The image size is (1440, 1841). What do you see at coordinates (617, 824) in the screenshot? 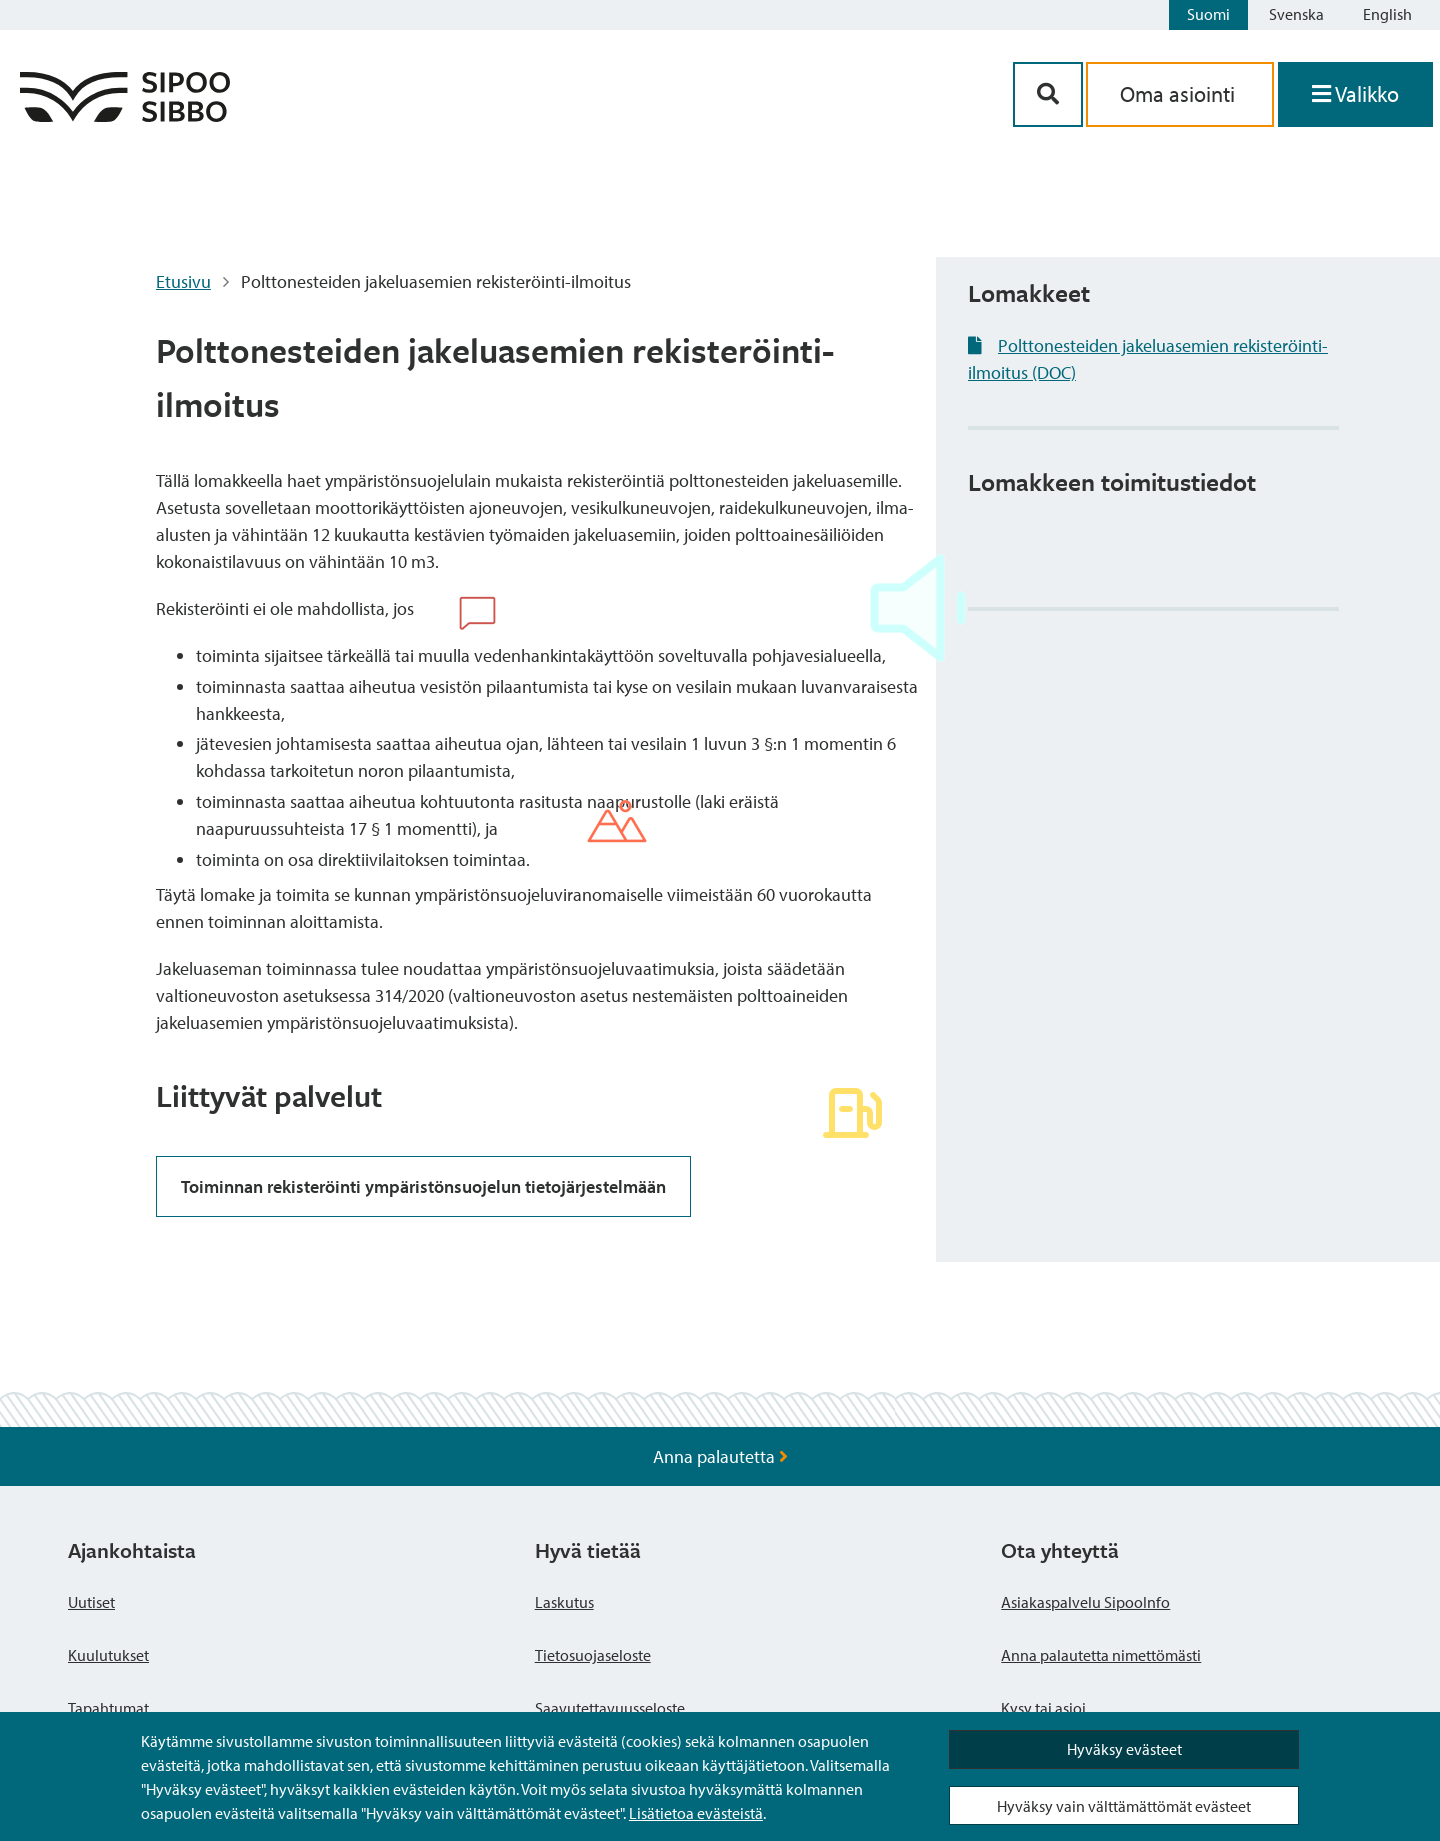
I see `view landscape or nature photos` at bounding box center [617, 824].